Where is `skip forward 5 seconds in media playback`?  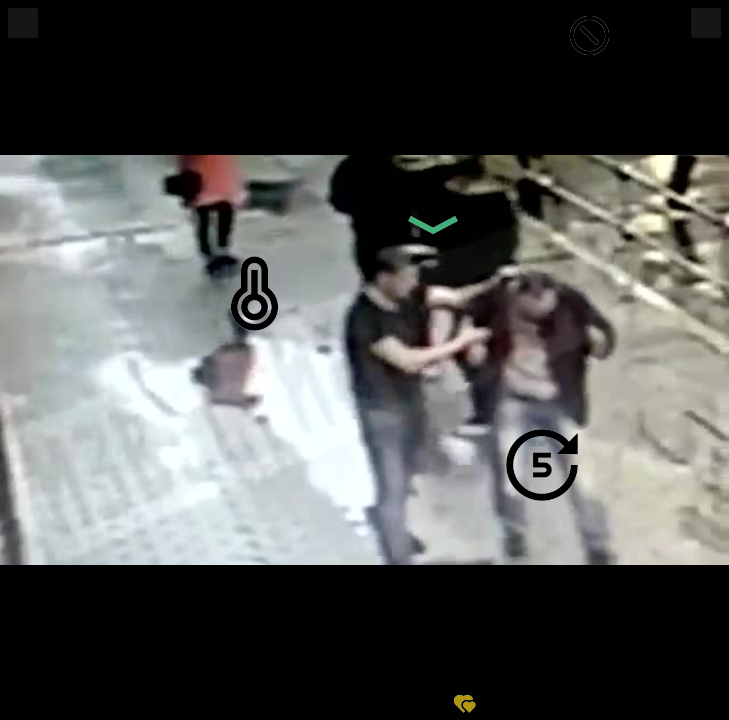 skip forward 5 seconds in media playback is located at coordinates (542, 465).